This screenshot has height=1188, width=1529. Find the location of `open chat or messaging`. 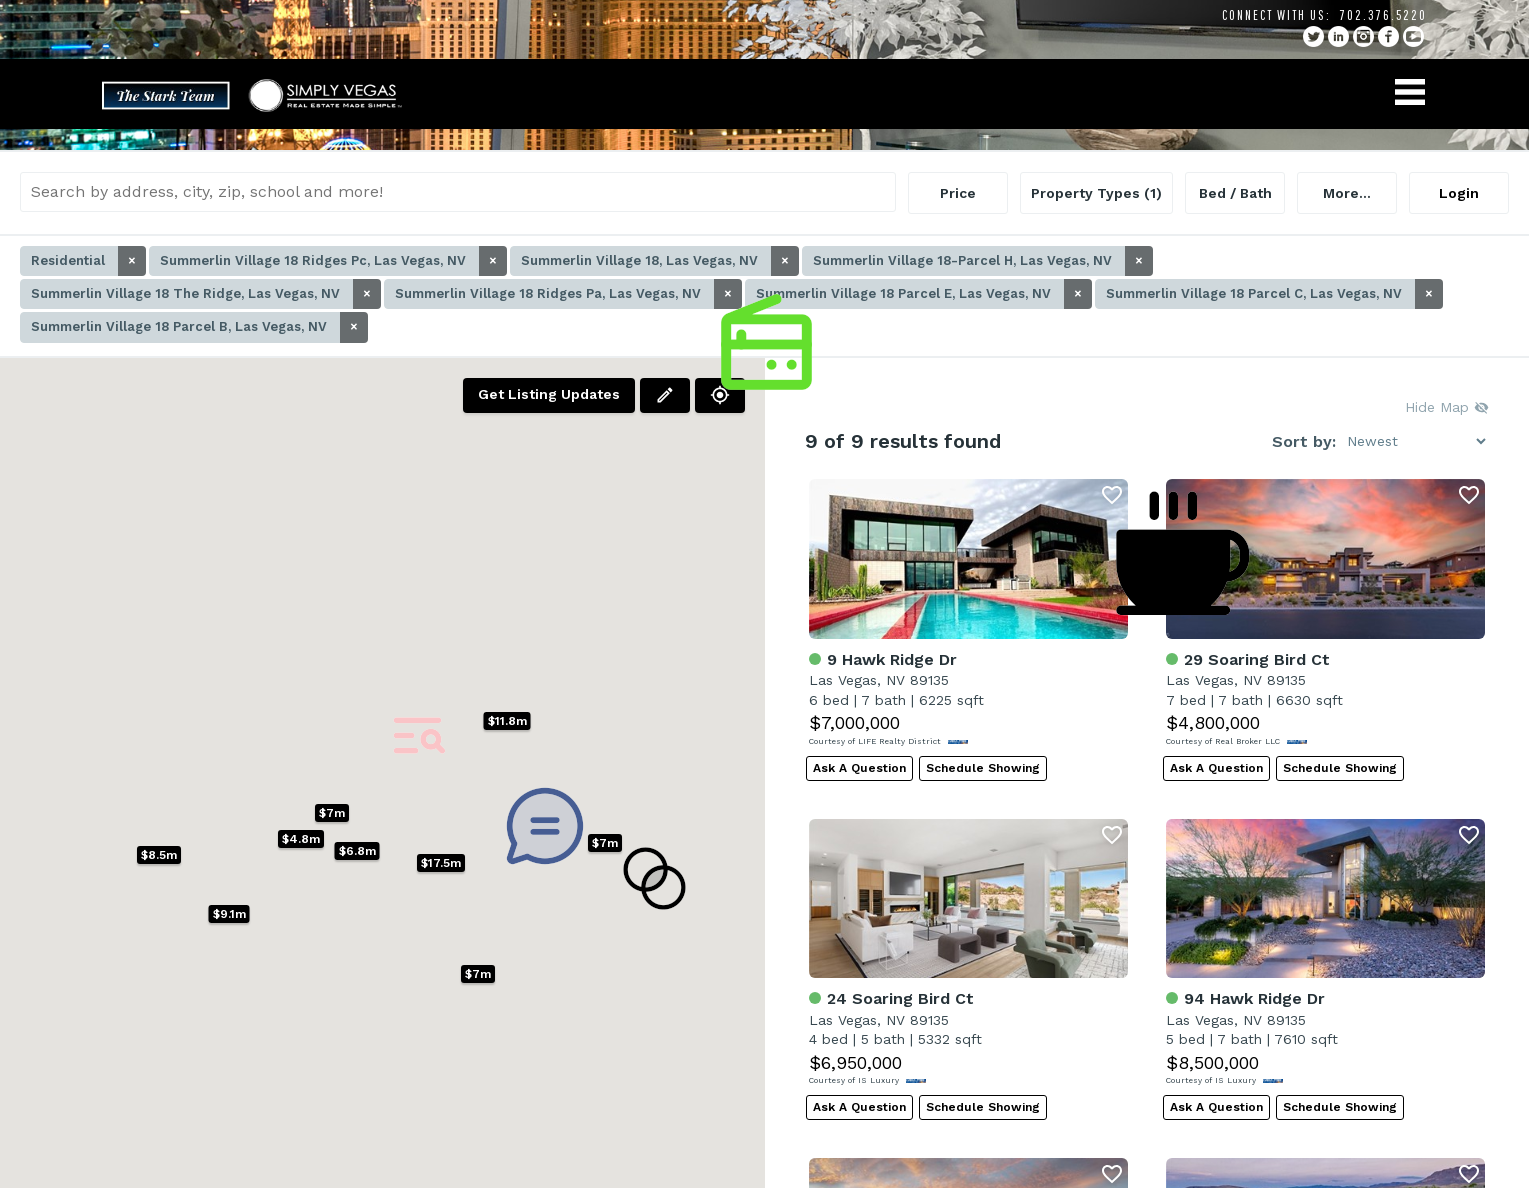

open chat or messaging is located at coordinates (545, 826).